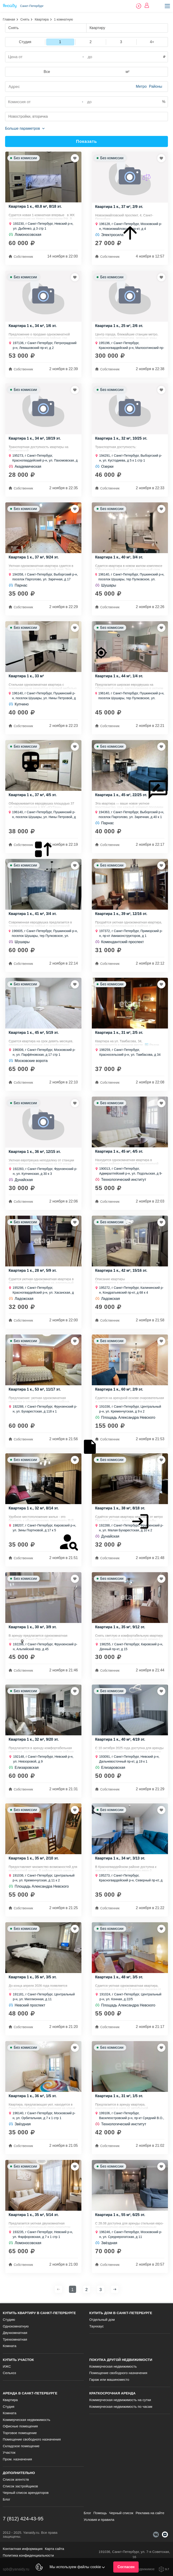 The image size is (173, 2576). What do you see at coordinates (90, 1447) in the screenshot?
I see `view or open a file` at bounding box center [90, 1447].